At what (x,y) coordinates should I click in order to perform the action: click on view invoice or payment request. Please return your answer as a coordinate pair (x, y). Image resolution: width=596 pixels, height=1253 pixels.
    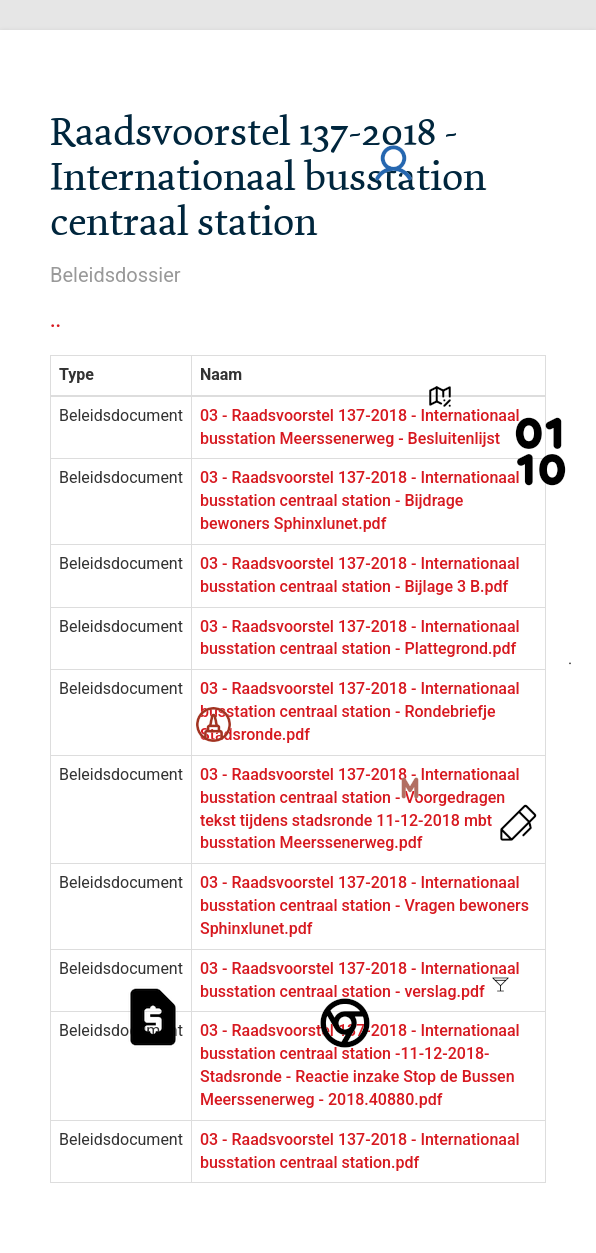
    Looking at the image, I should click on (153, 1017).